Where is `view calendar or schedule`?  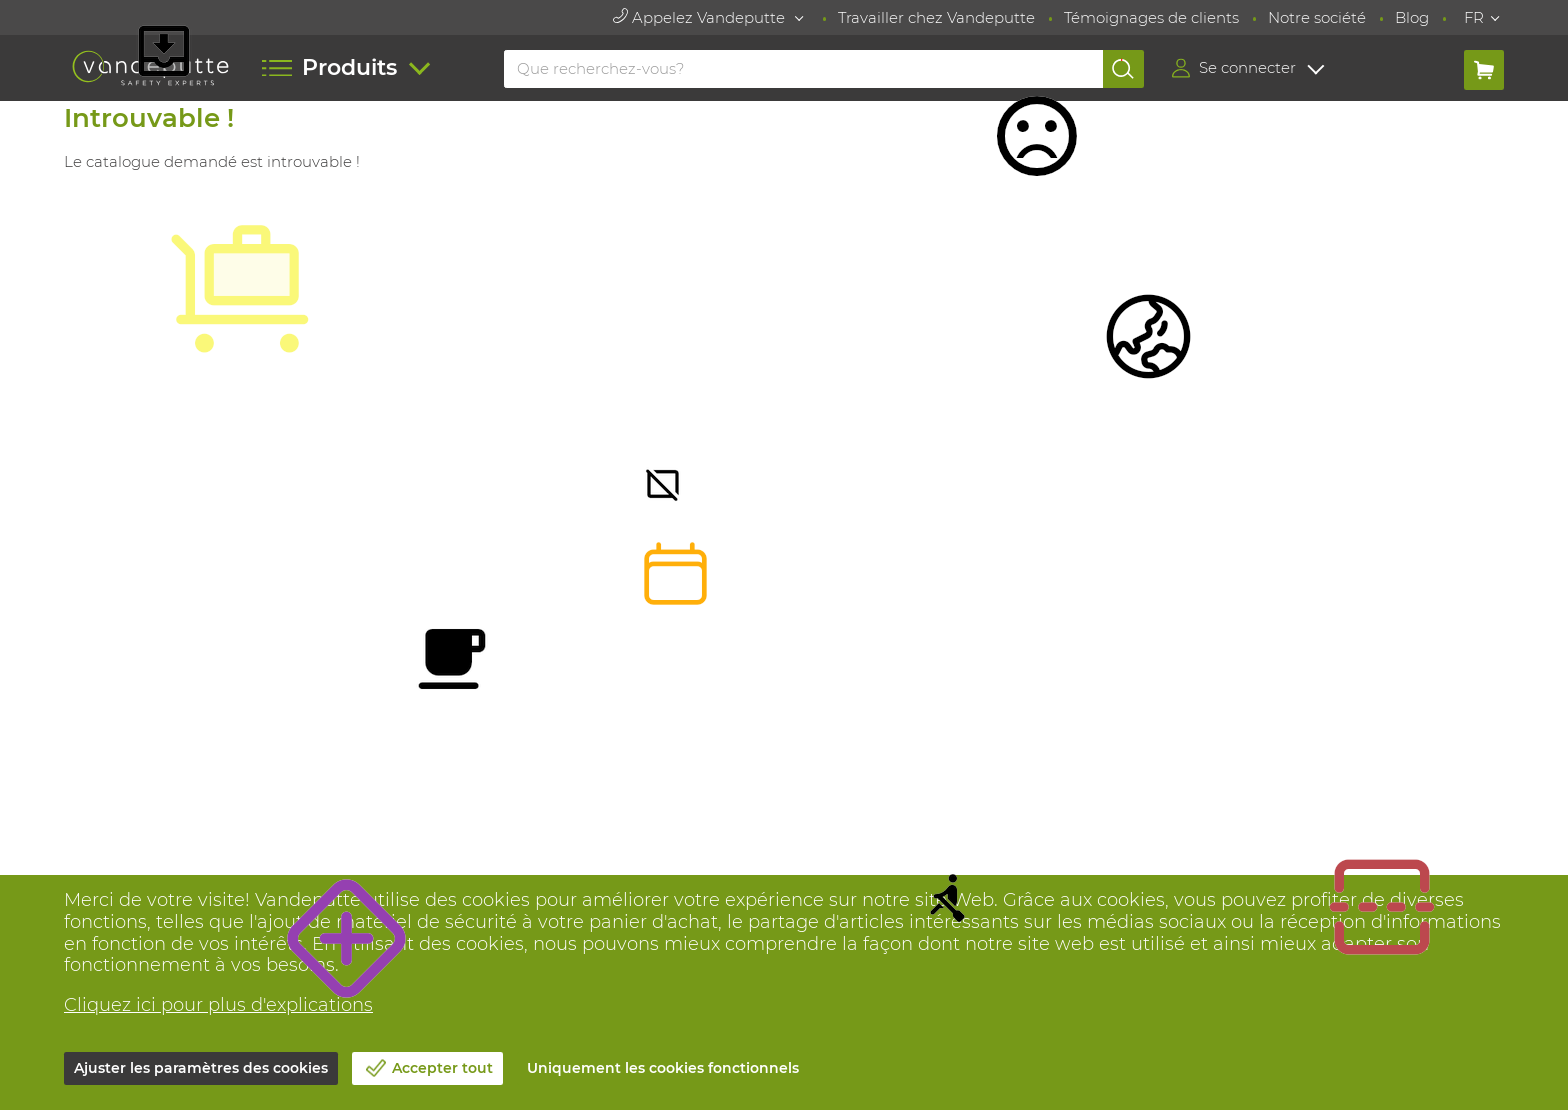 view calendar or schedule is located at coordinates (675, 573).